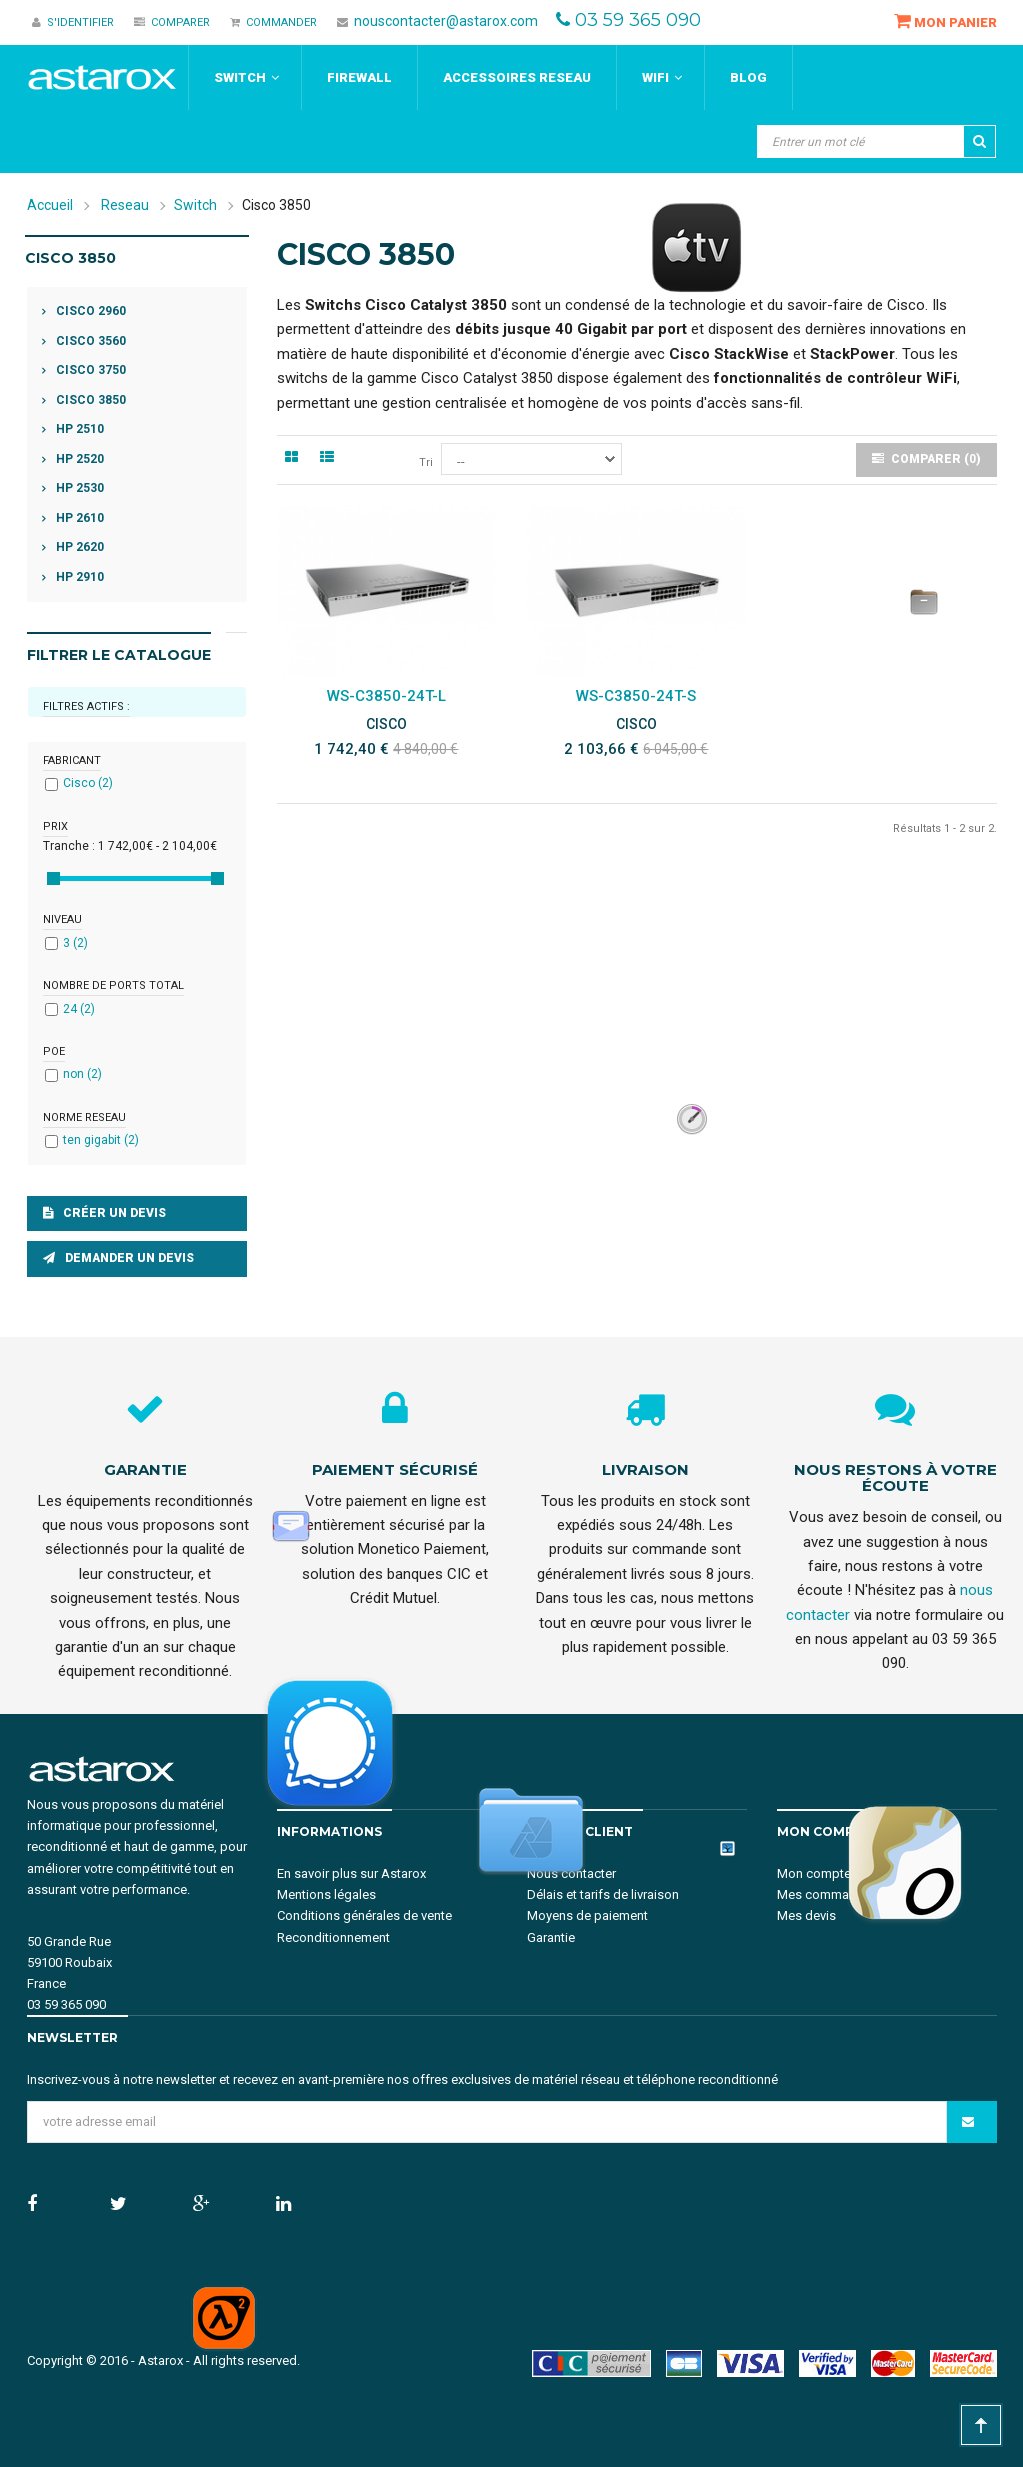  Describe the element at coordinates (692, 1119) in the screenshot. I see `launch sysprof system profiler` at that location.